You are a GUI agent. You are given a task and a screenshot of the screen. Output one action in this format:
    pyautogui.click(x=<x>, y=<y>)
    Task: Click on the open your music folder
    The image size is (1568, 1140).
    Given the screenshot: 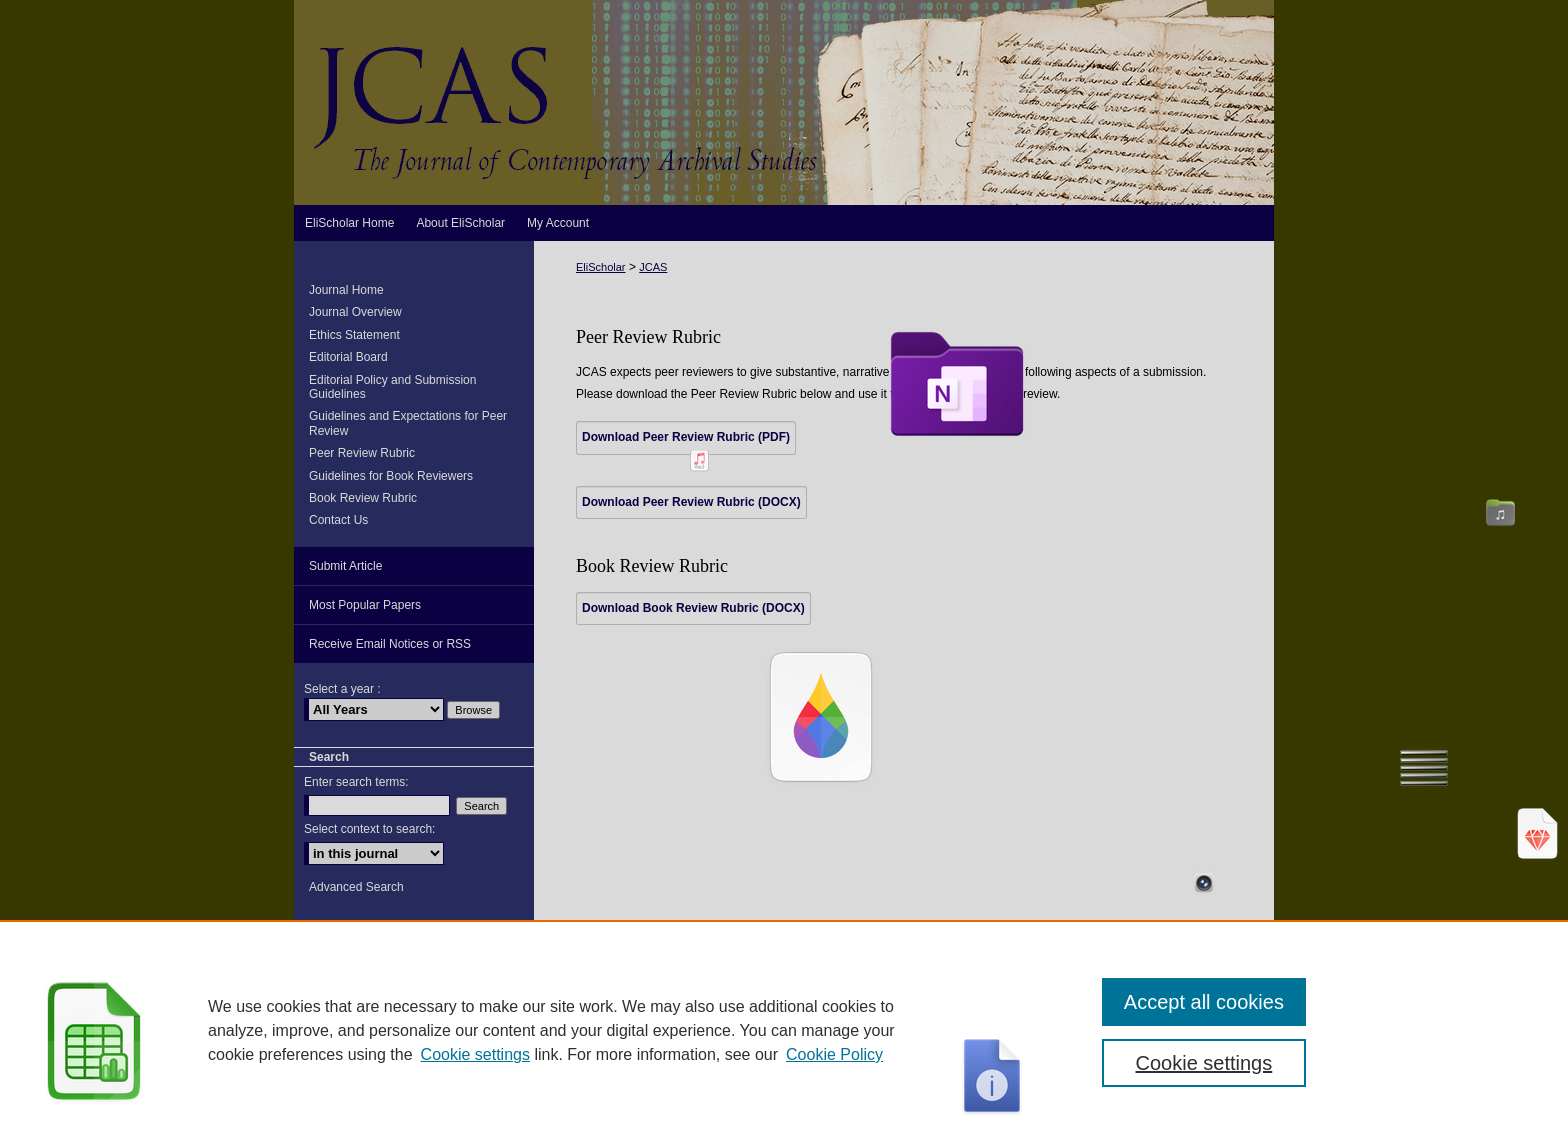 What is the action you would take?
    pyautogui.click(x=1500, y=512)
    